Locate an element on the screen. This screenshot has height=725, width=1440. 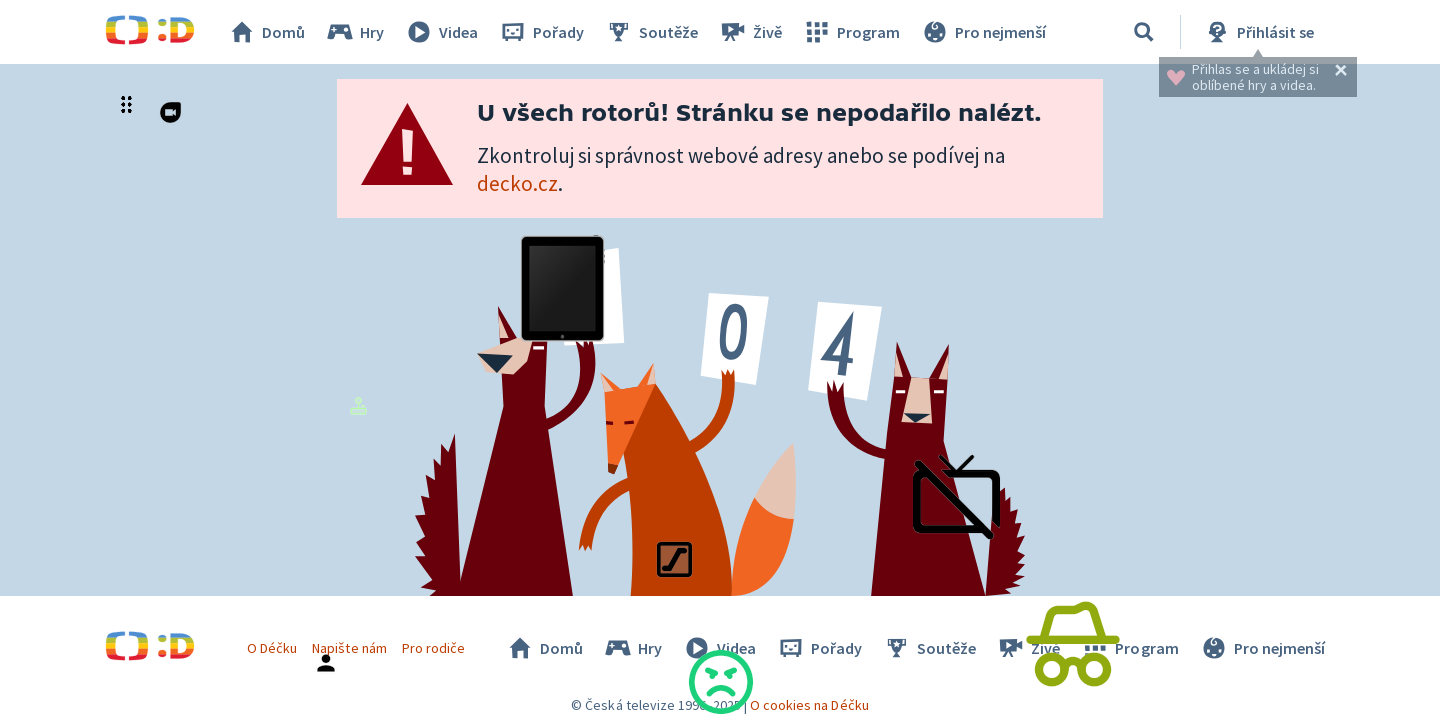
open google duo video calling app is located at coordinates (170, 112).